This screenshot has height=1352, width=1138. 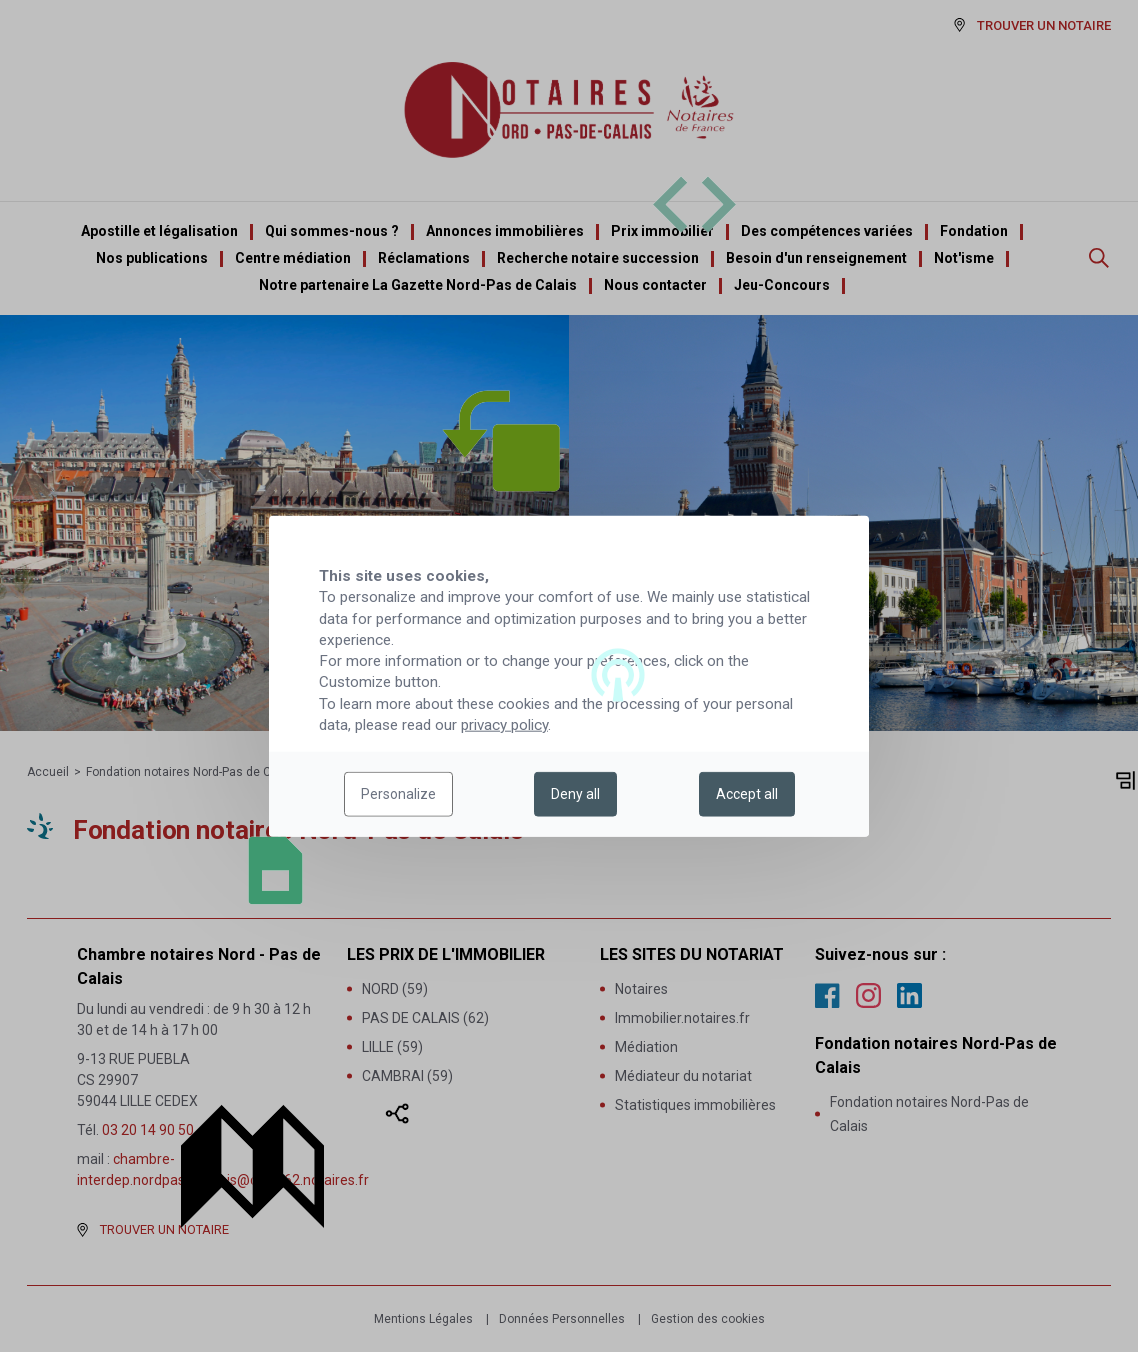 I want to click on indicates network or signal strength, so click(x=618, y=675).